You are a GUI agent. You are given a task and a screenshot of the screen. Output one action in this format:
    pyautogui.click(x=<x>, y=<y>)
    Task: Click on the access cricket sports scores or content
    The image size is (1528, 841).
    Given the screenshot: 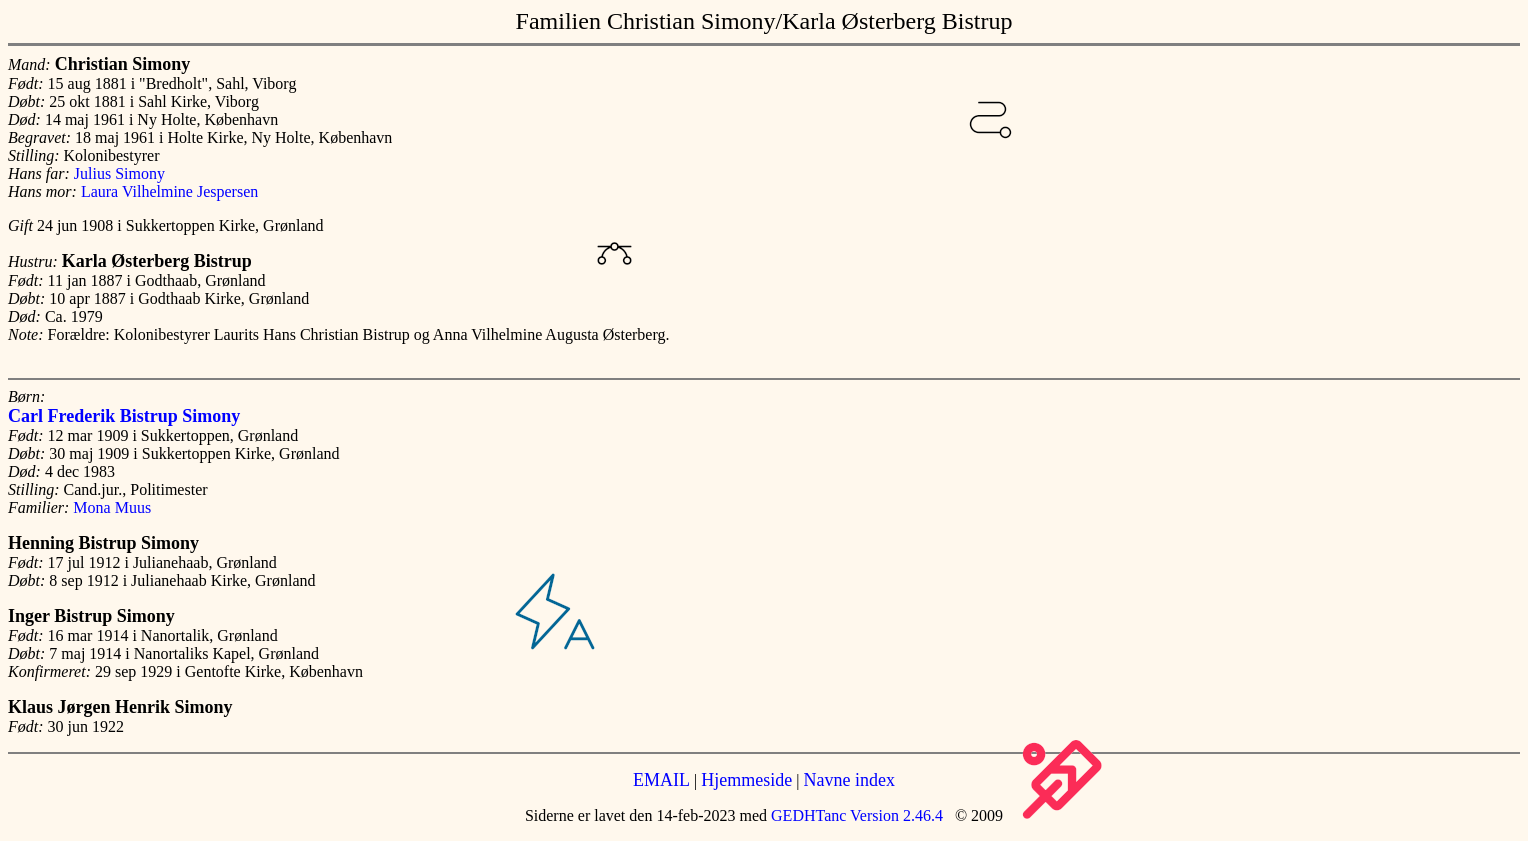 What is the action you would take?
    pyautogui.click(x=1058, y=778)
    